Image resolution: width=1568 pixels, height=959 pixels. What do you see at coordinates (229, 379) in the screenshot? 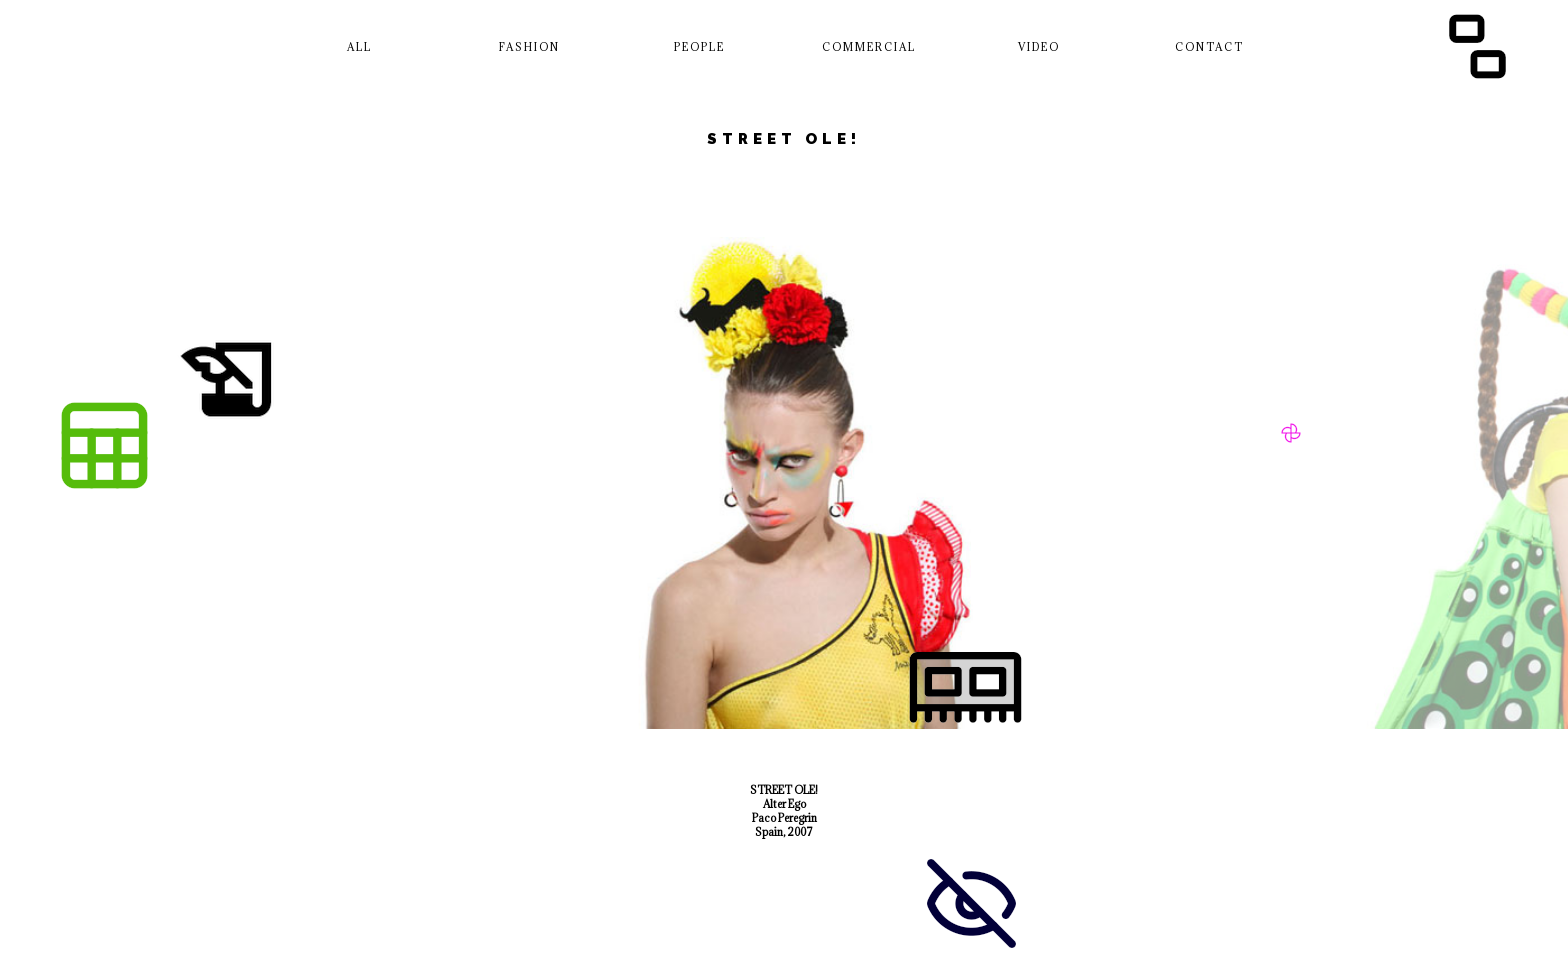
I see `access document history or revision log` at bounding box center [229, 379].